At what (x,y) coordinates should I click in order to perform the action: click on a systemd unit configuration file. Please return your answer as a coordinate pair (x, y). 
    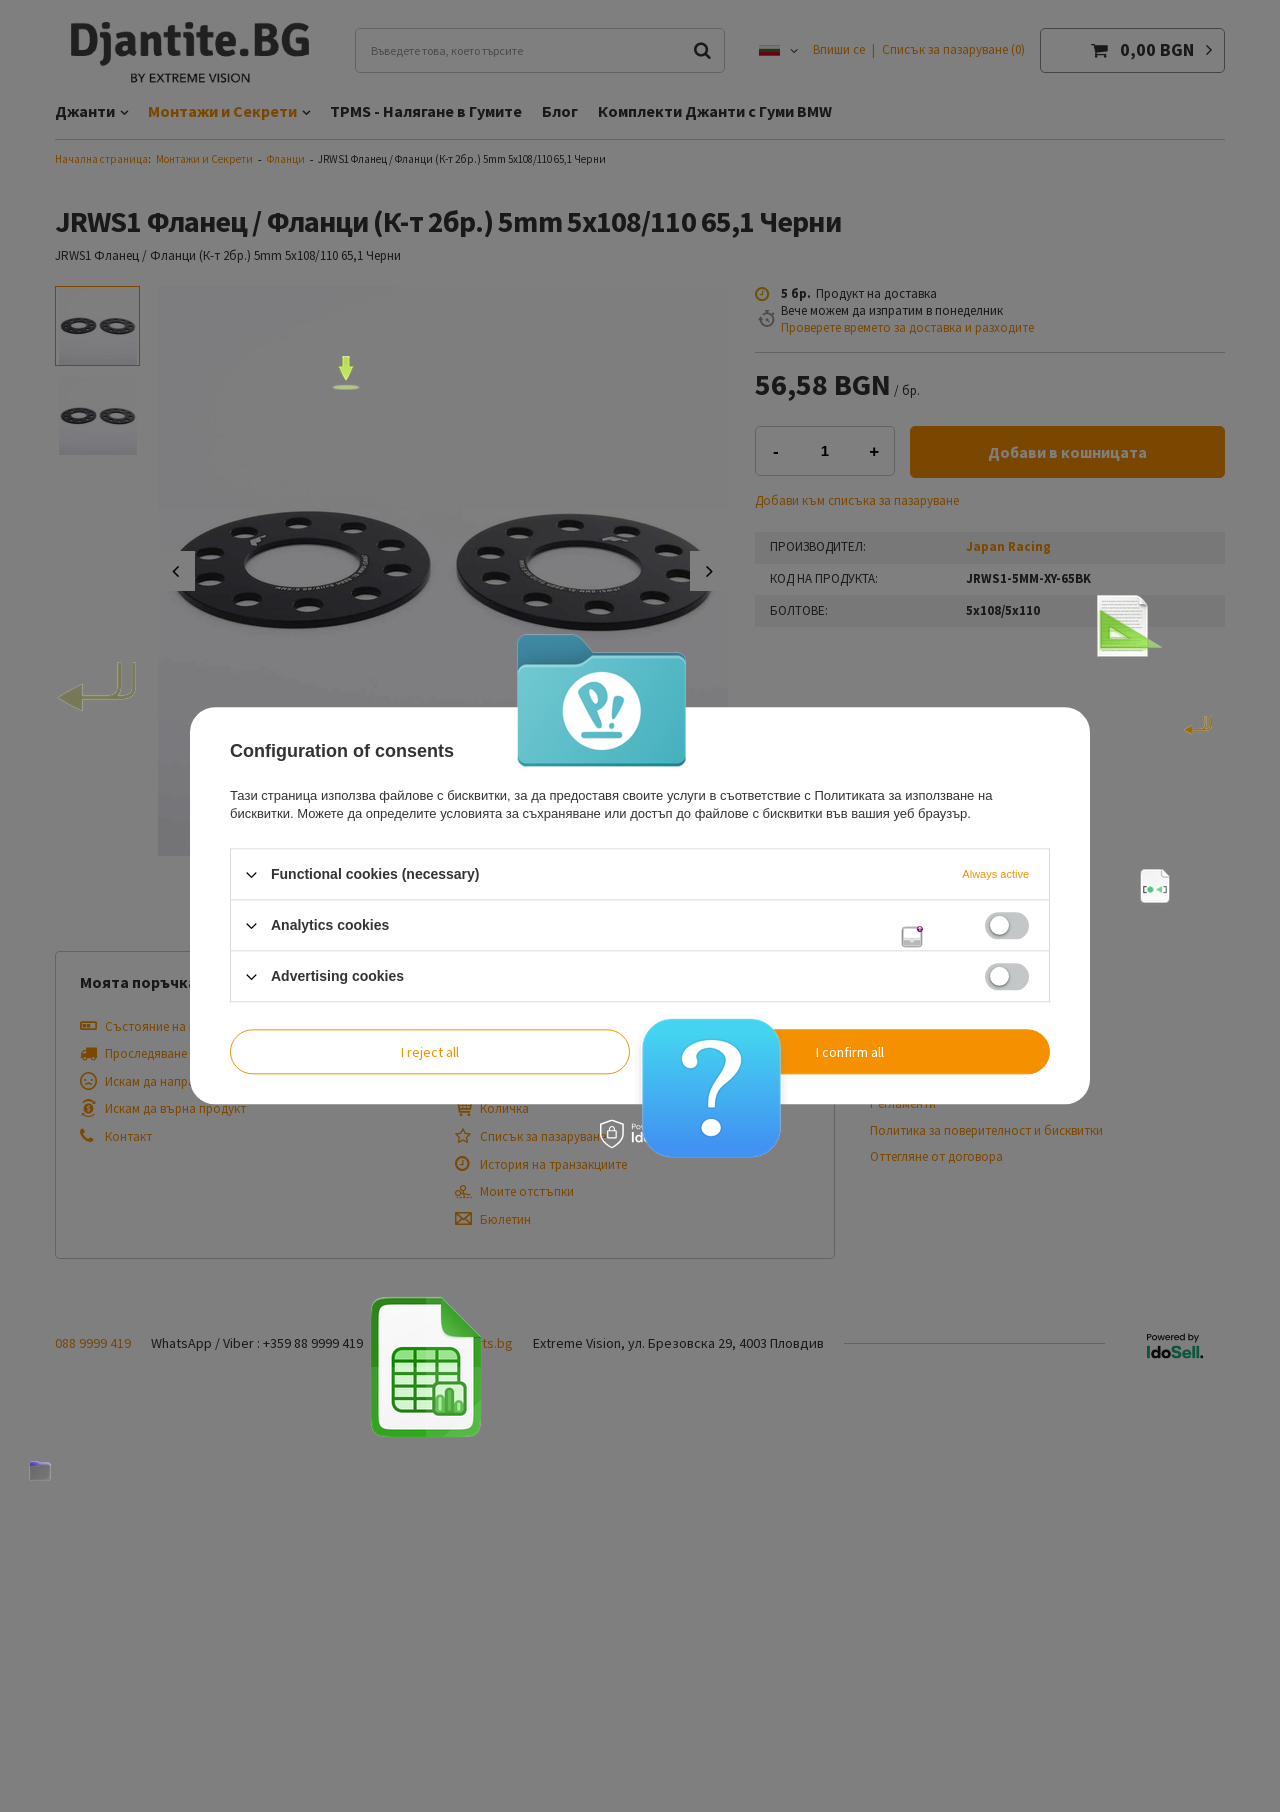
    Looking at the image, I should click on (1155, 886).